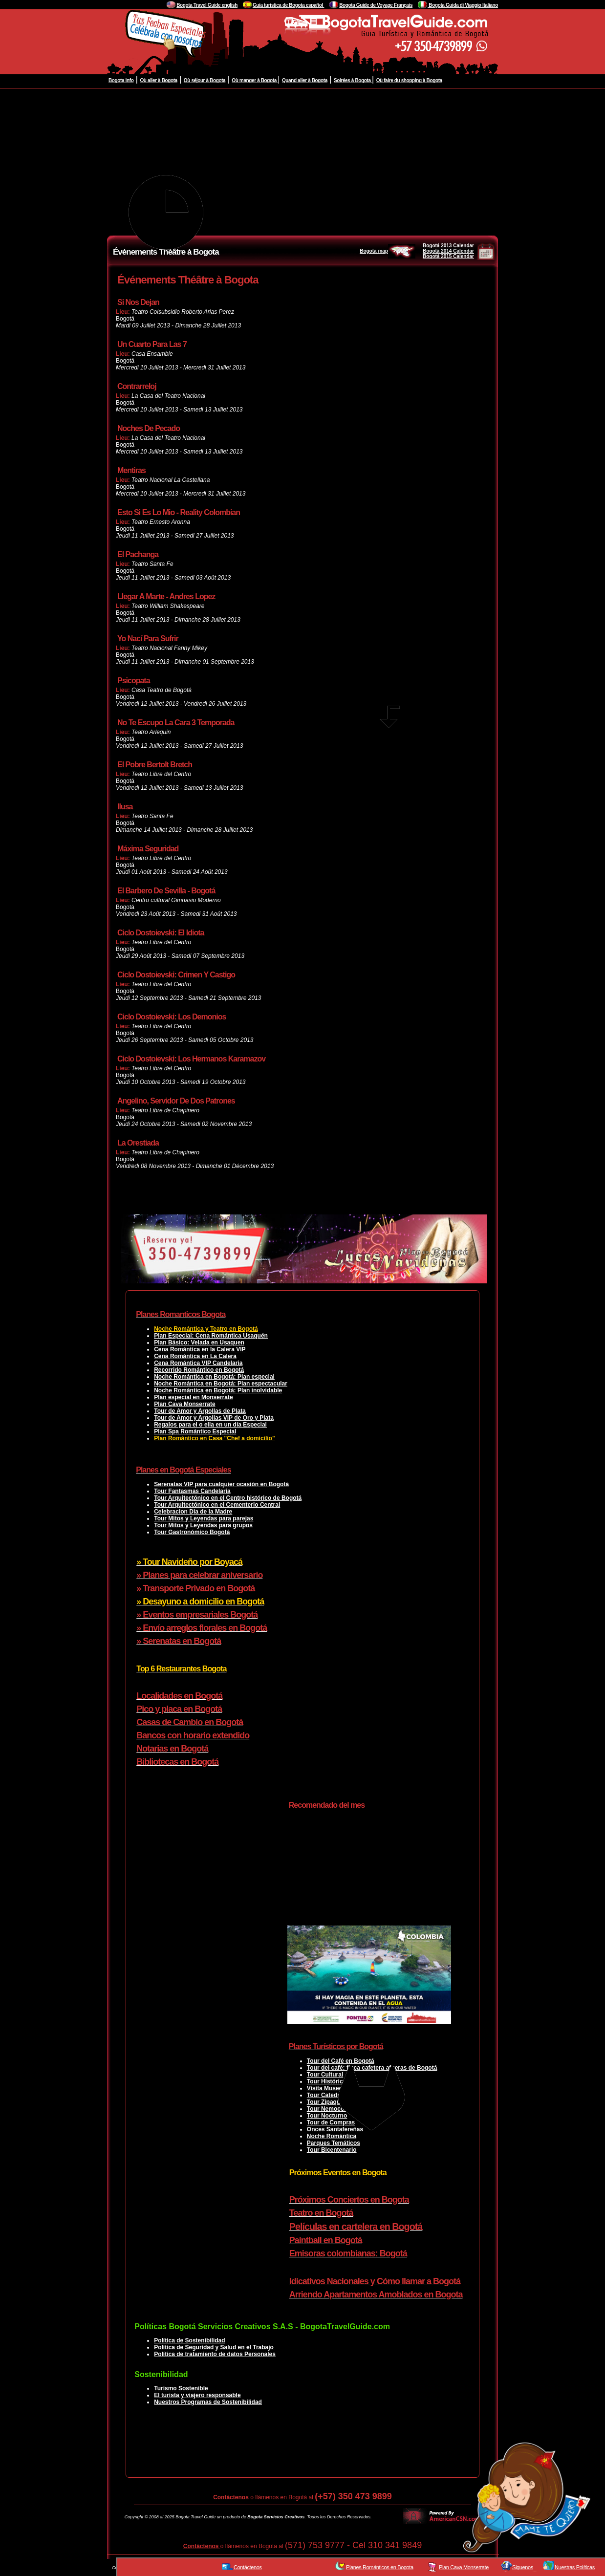  I want to click on open GitLab, so click(371, 2098).